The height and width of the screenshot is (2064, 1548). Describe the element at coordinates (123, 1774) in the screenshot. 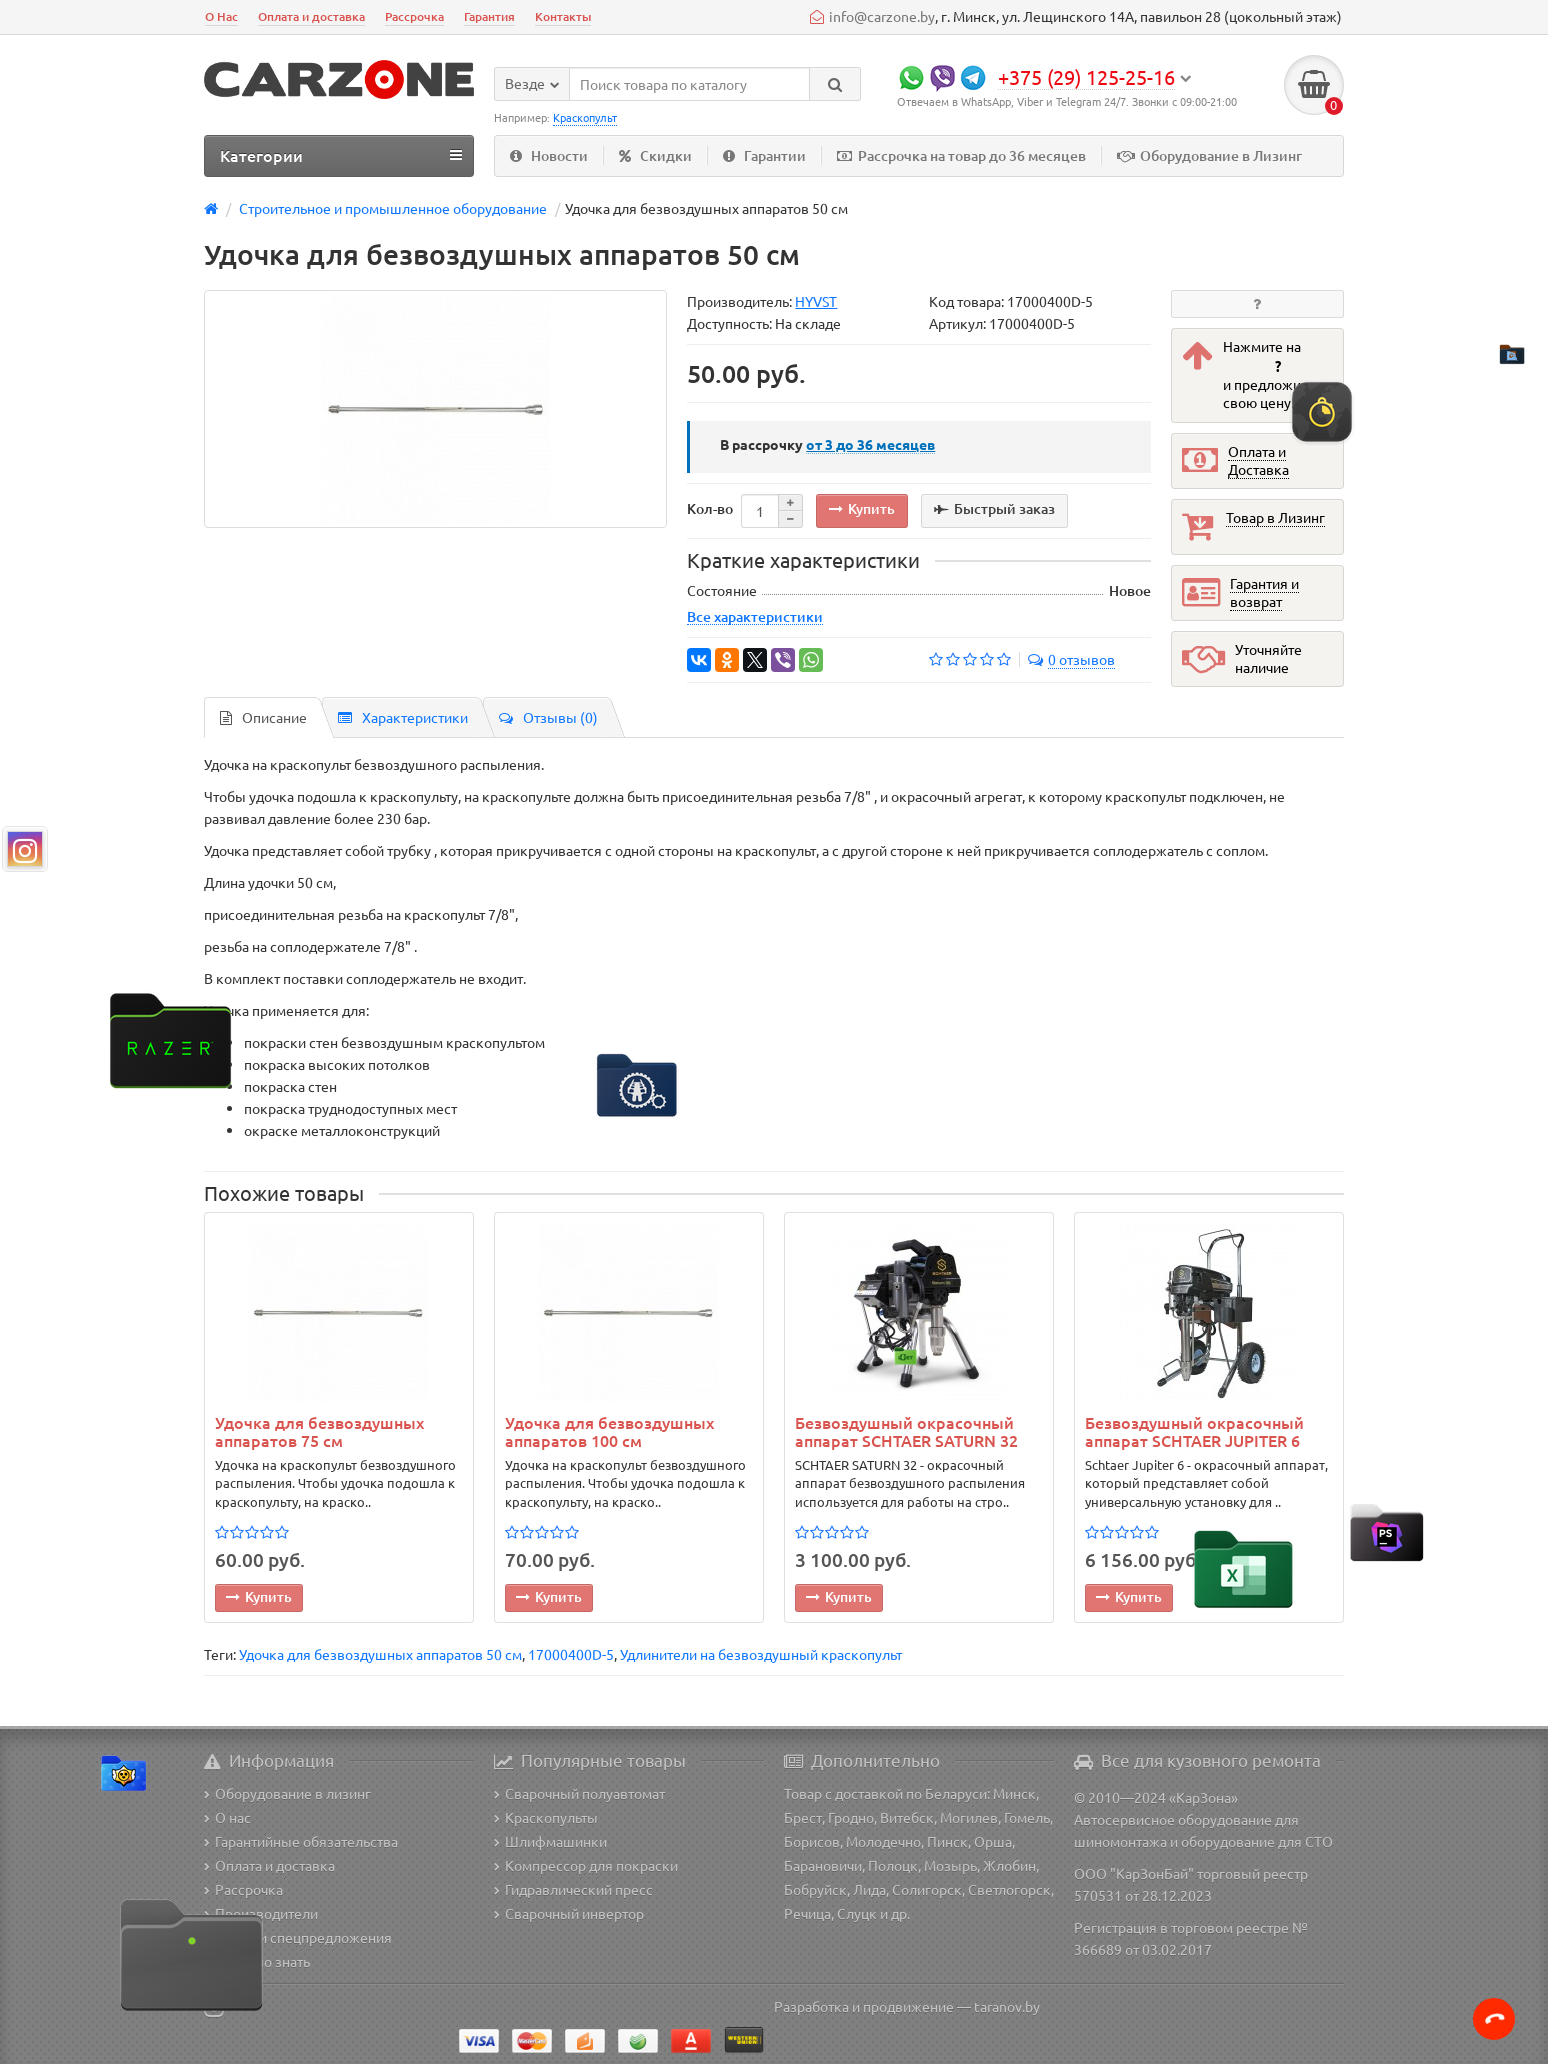

I see `open brawl stars game files folder` at that location.